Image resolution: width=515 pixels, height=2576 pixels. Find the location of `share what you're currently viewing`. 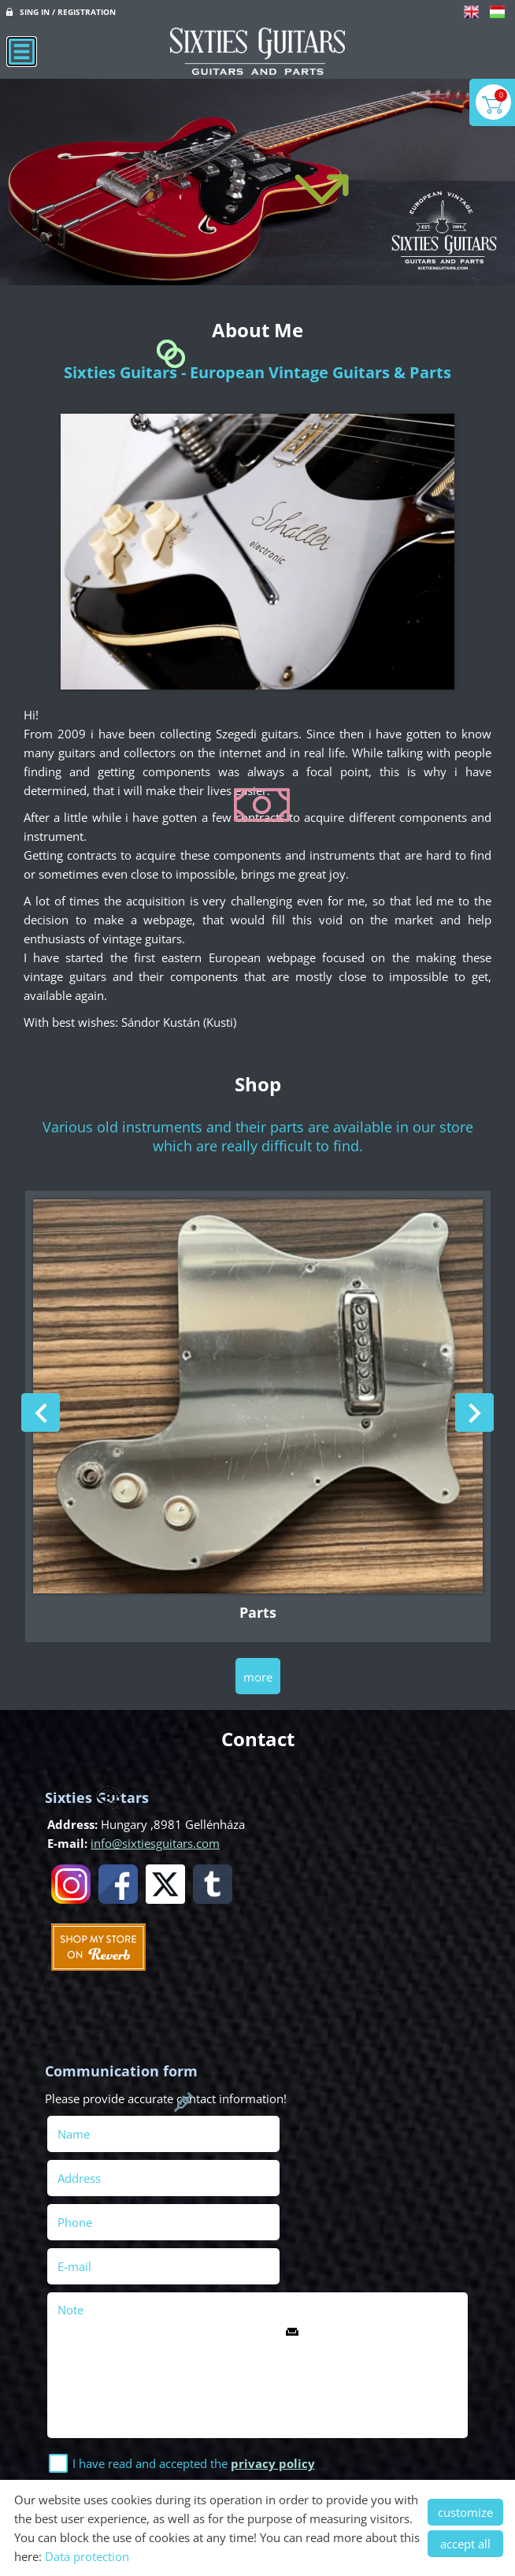

share what you're currently viewing is located at coordinates (108, 1795).